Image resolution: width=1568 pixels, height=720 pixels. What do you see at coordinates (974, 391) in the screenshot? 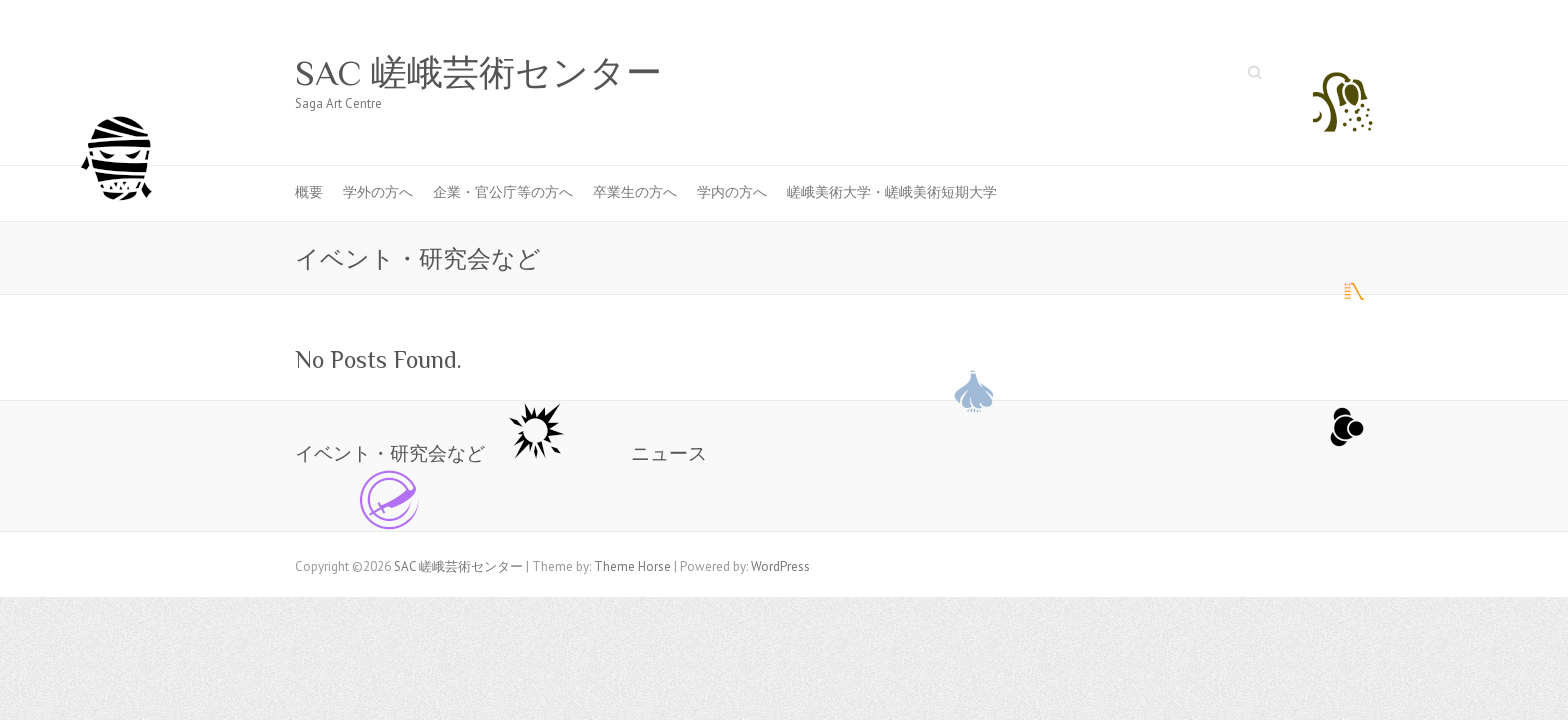
I see `ingredient icon for garlic in a cooking or recipe app` at bounding box center [974, 391].